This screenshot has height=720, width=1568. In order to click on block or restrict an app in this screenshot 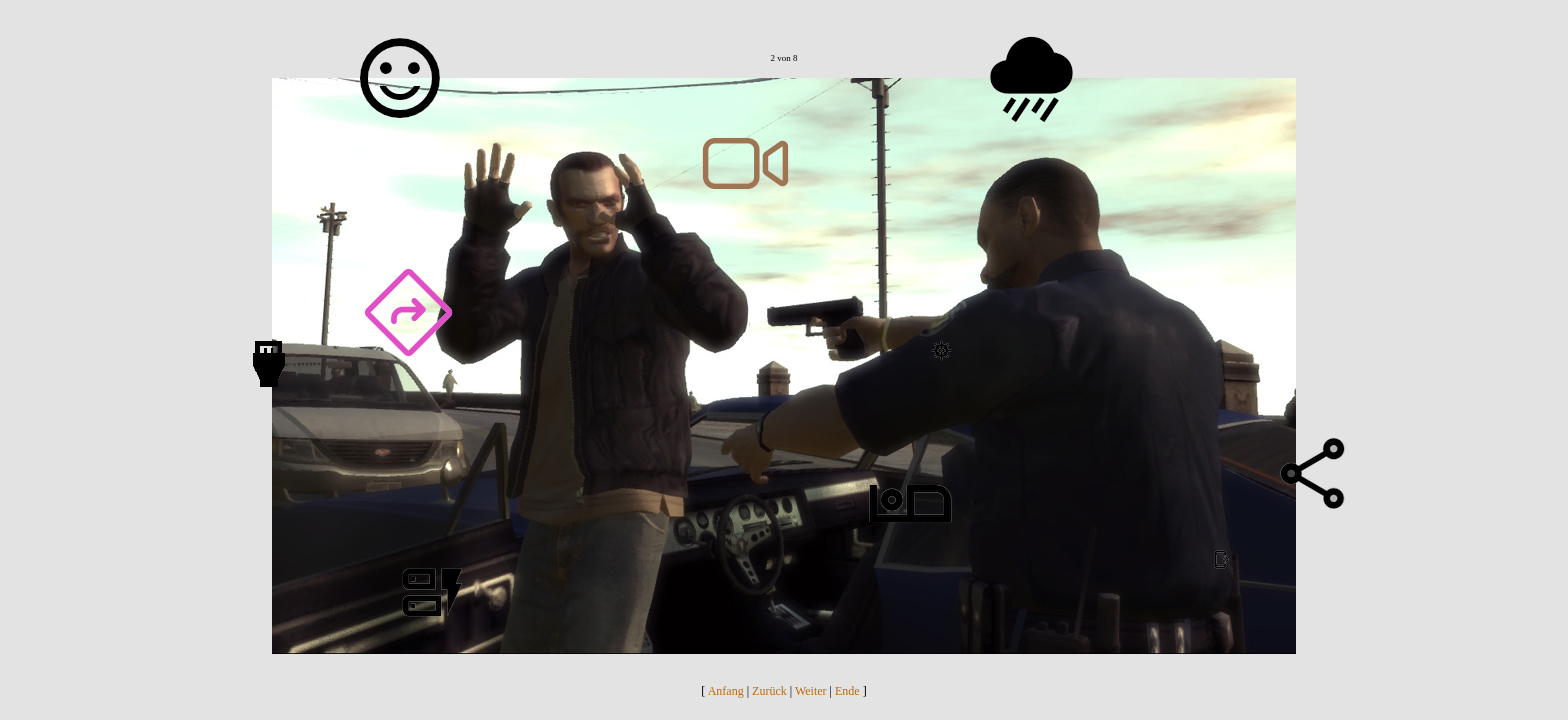, I will do `click(1220, 559)`.